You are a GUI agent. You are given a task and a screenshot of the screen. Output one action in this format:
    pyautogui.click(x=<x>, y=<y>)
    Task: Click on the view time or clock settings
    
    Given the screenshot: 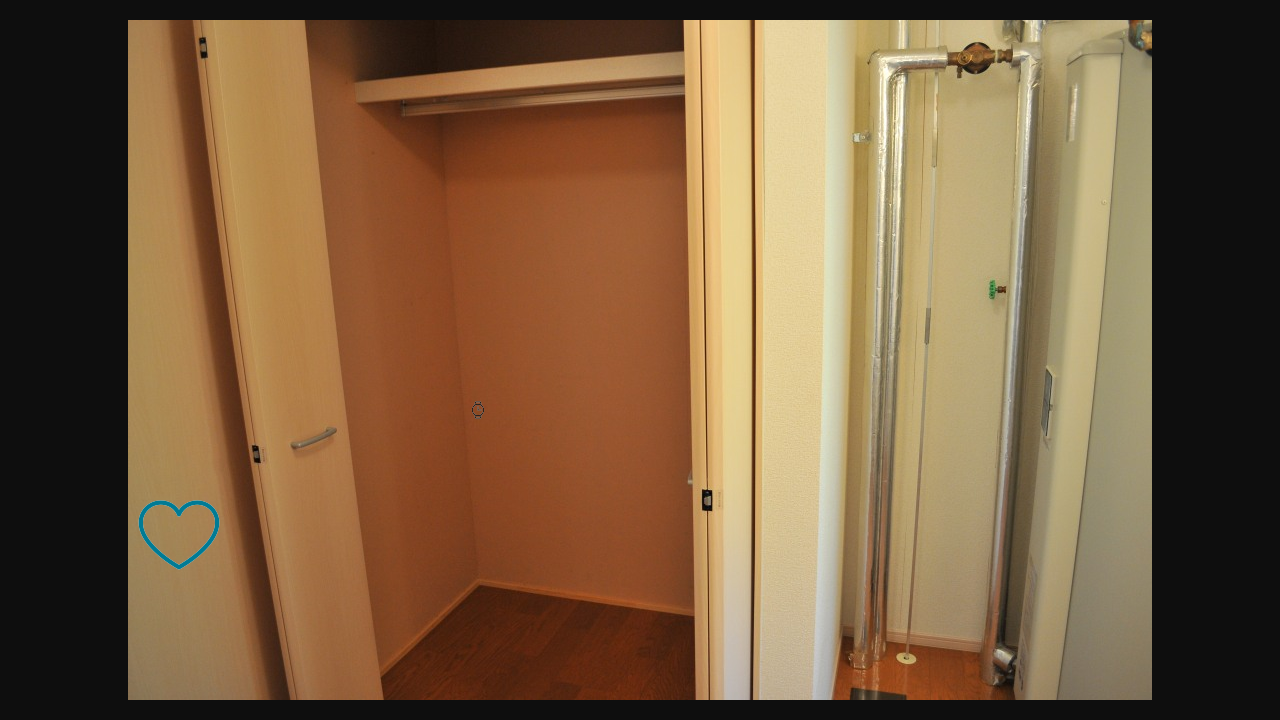 What is the action you would take?
    pyautogui.click(x=478, y=410)
    